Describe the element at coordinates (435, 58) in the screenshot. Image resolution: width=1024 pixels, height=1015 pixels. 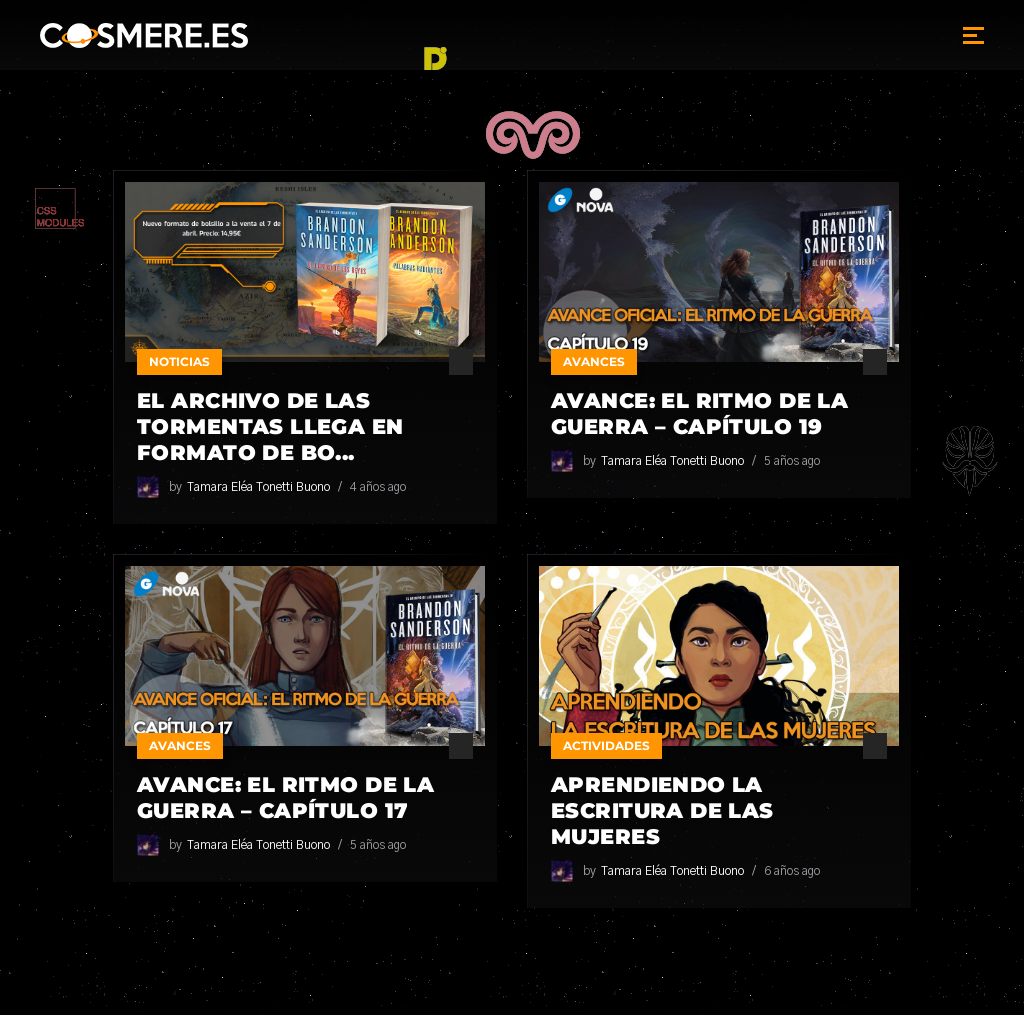
I see `open Dolibarr ERP/CRM application` at that location.